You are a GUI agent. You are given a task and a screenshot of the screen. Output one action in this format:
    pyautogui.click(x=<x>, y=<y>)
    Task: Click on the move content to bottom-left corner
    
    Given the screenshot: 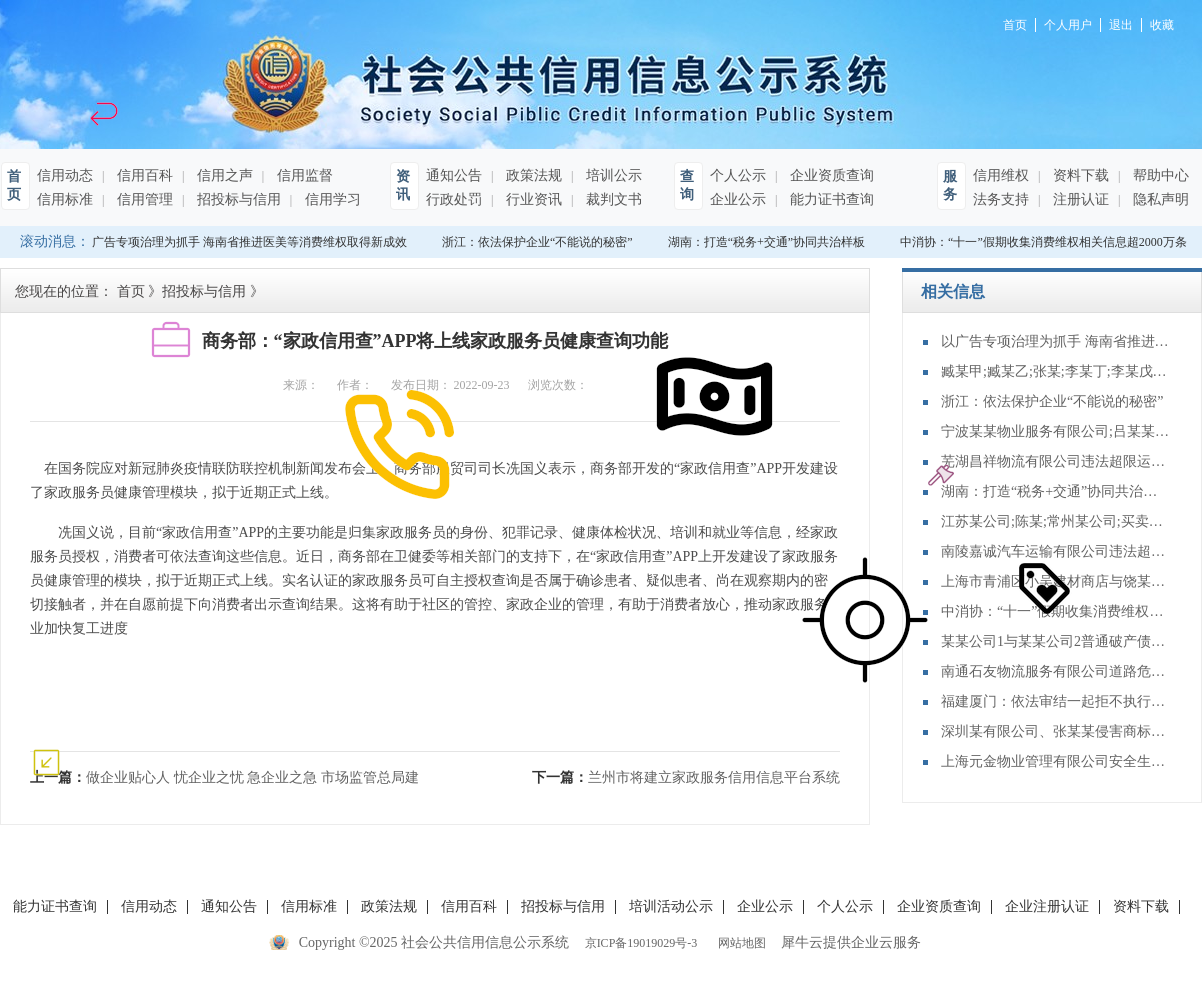 What is the action you would take?
    pyautogui.click(x=46, y=762)
    